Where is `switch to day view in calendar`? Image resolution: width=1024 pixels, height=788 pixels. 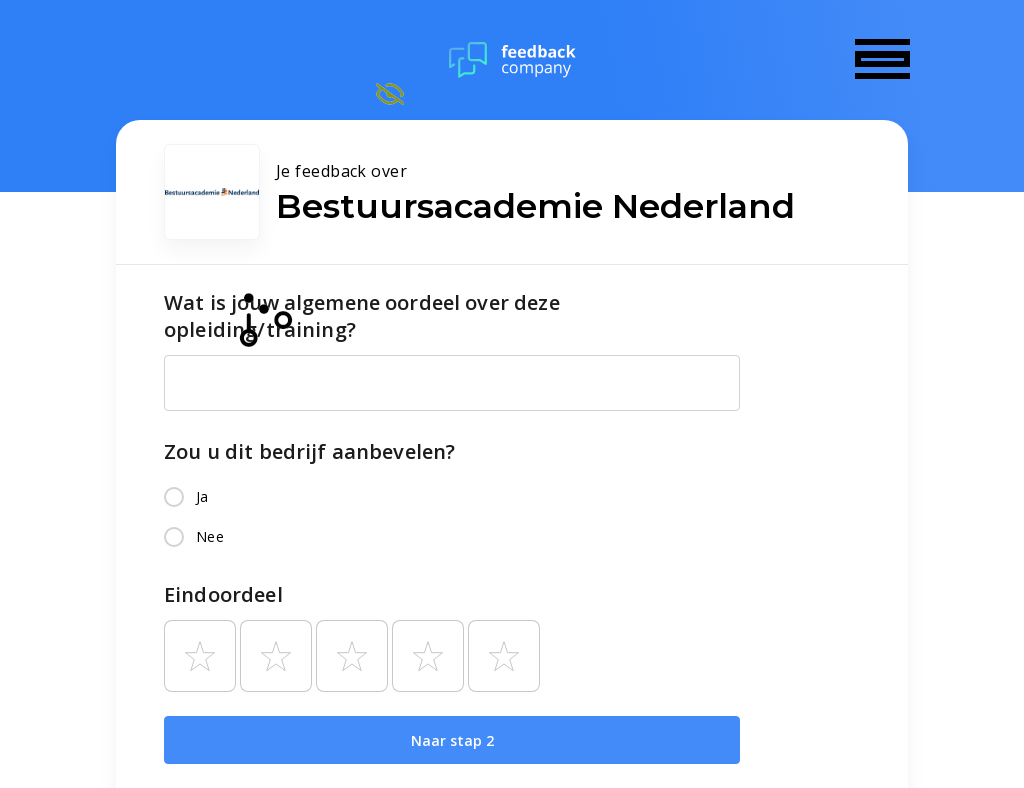
switch to day view in calendar is located at coordinates (882, 57).